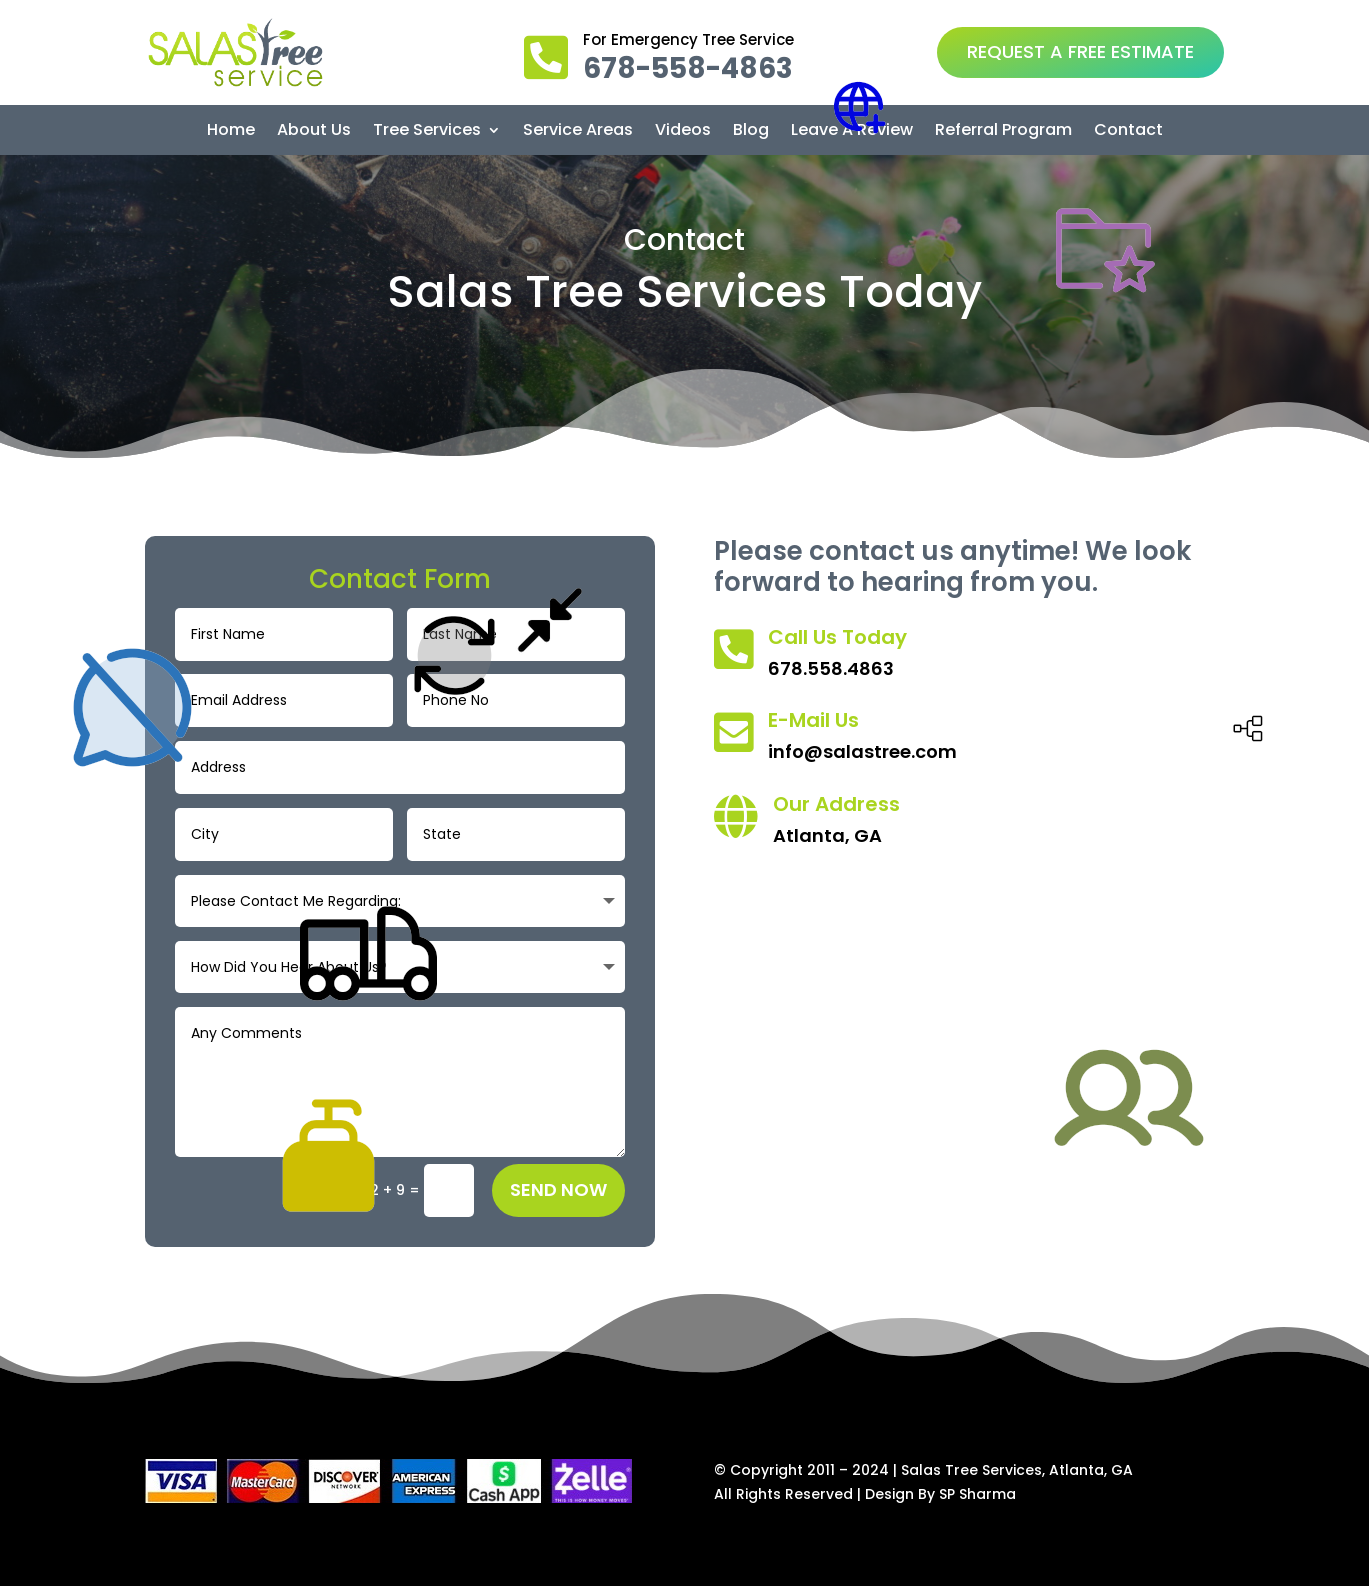  I want to click on access hand washing or hygiene instructions, so click(328, 1157).